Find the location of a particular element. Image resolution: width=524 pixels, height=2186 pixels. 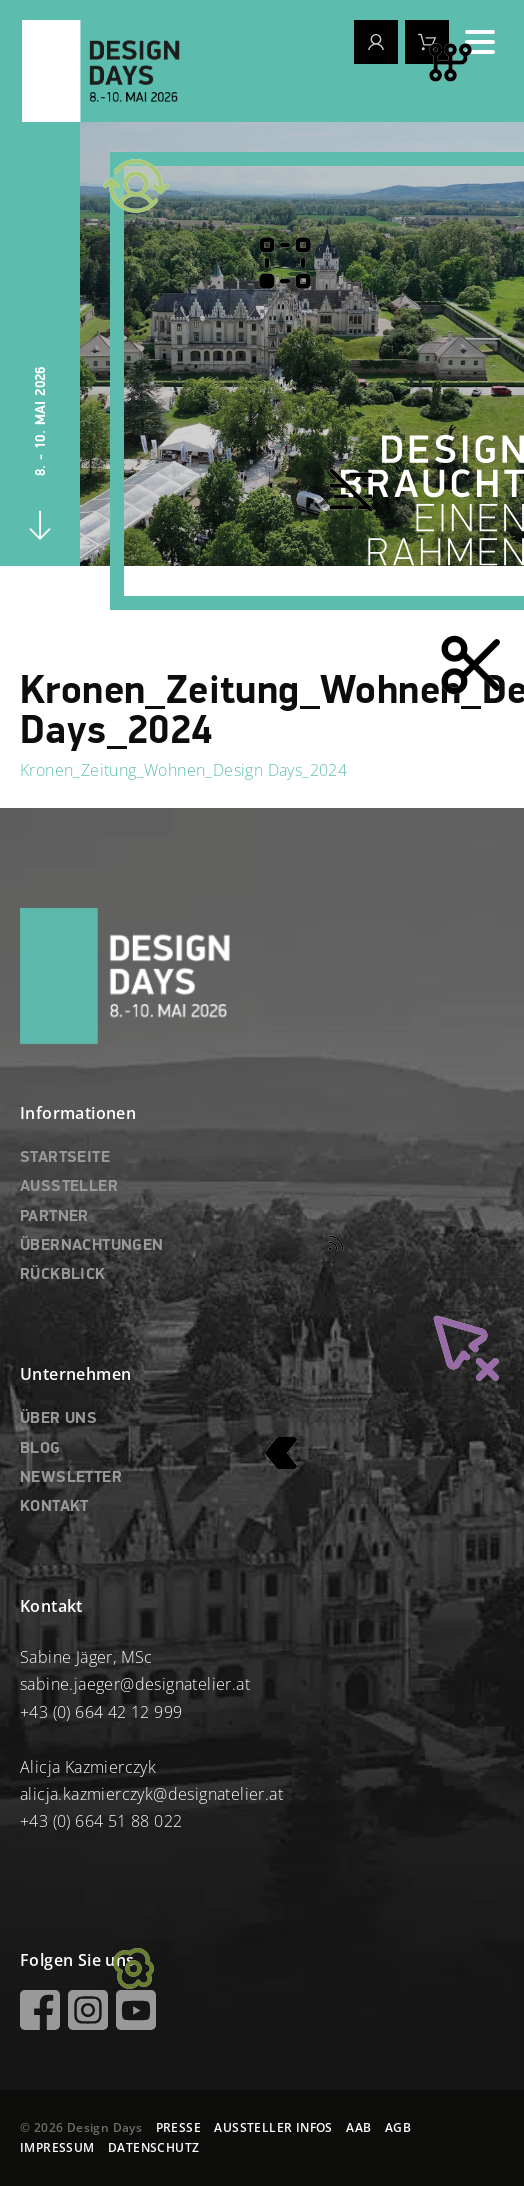

disable cursor or pointer functionality is located at coordinates (463, 1345).